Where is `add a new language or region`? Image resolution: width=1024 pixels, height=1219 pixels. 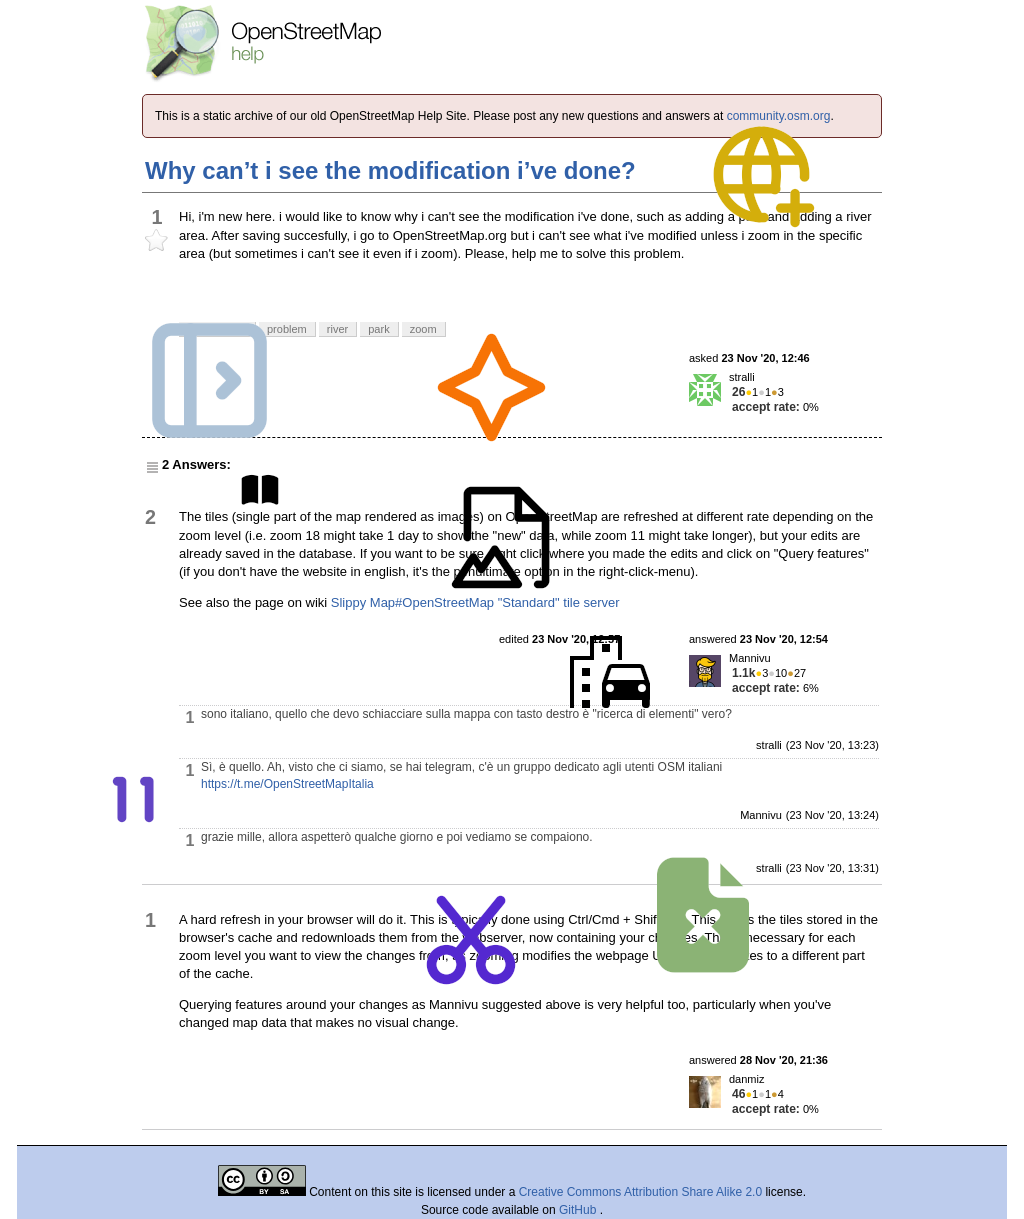 add a new language or region is located at coordinates (761, 174).